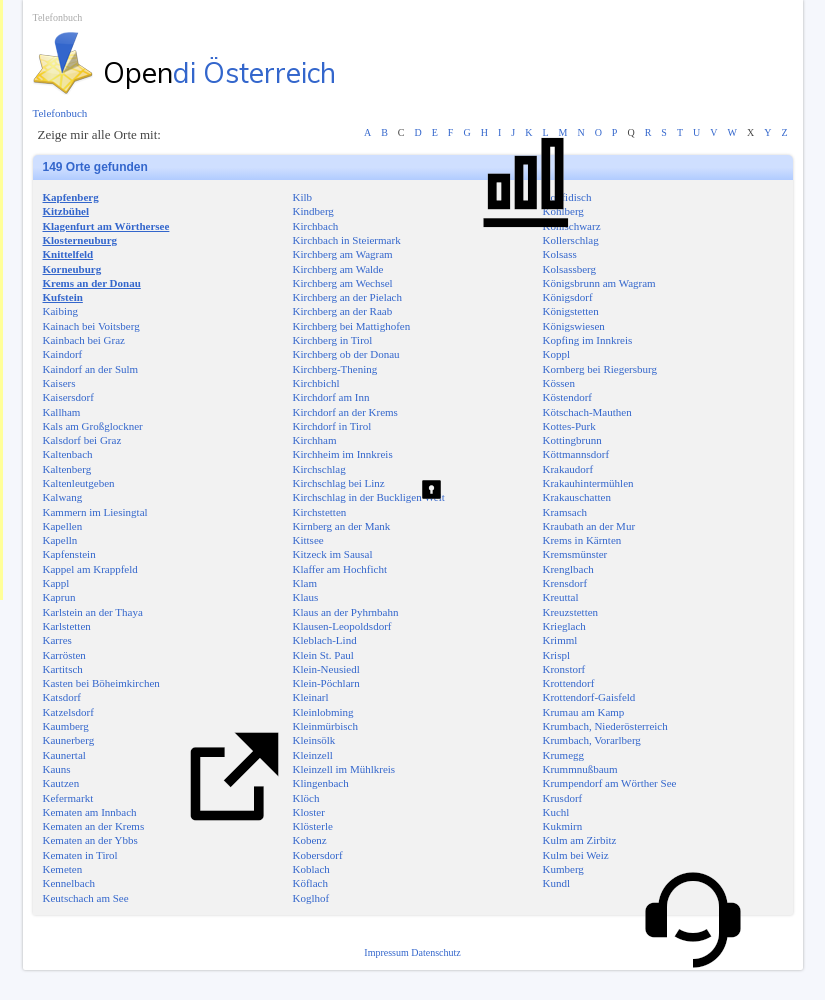 This screenshot has height=1000, width=825. What do you see at coordinates (523, 182) in the screenshot?
I see `open numbers spreadsheet app` at bounding box center [523, 182].